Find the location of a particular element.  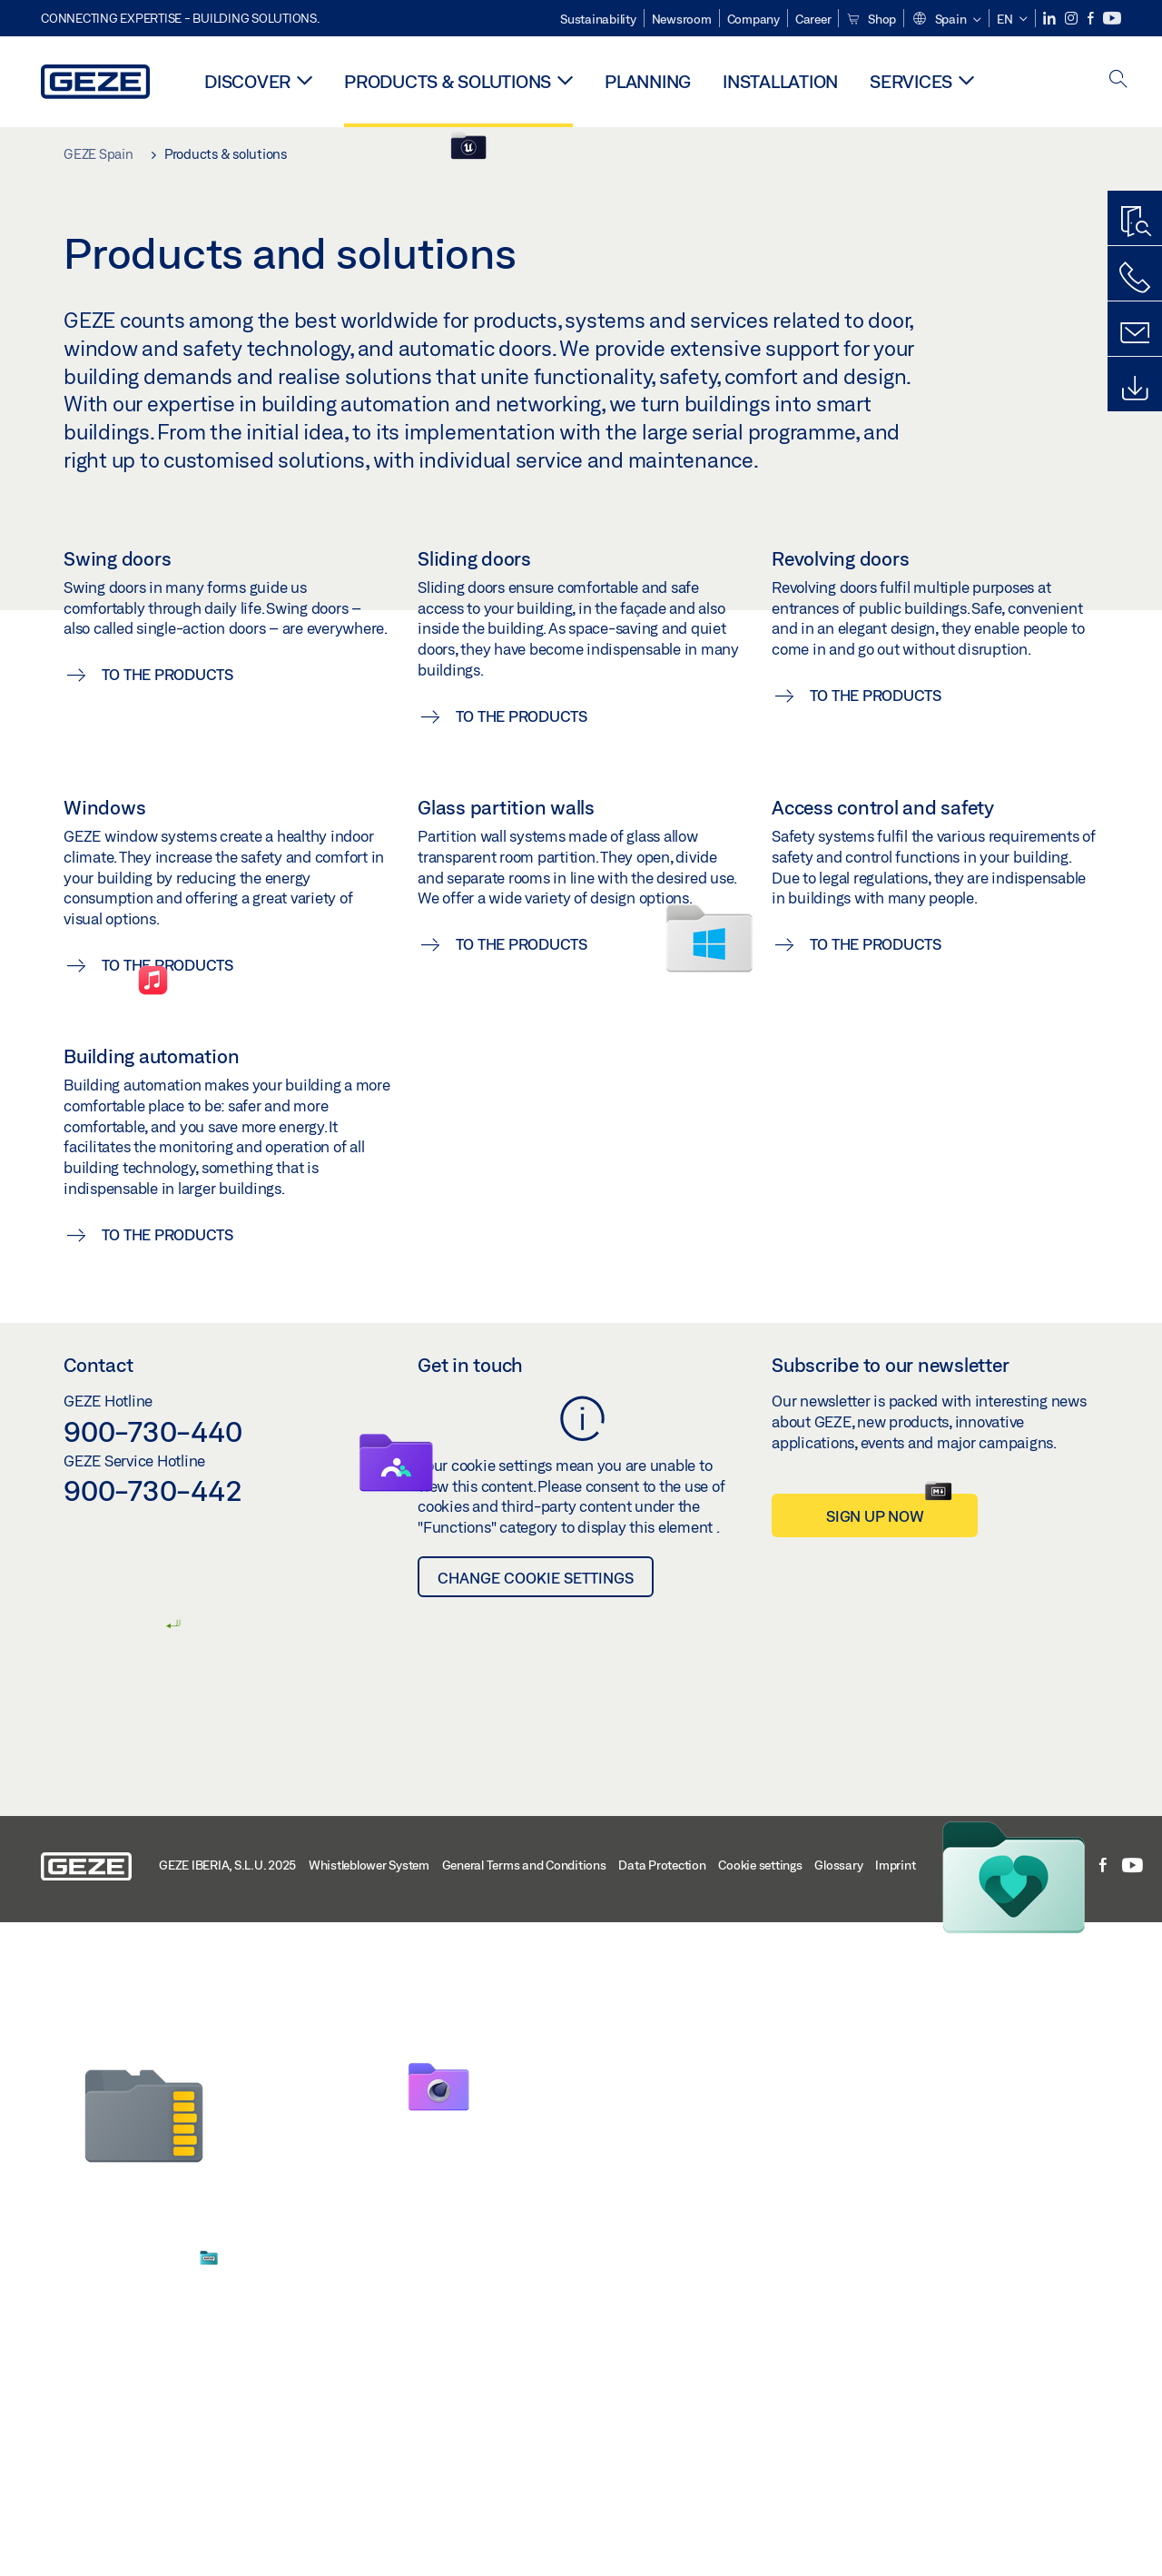

folder containing Unreal Engine project files is located at coordinates (468, 146).